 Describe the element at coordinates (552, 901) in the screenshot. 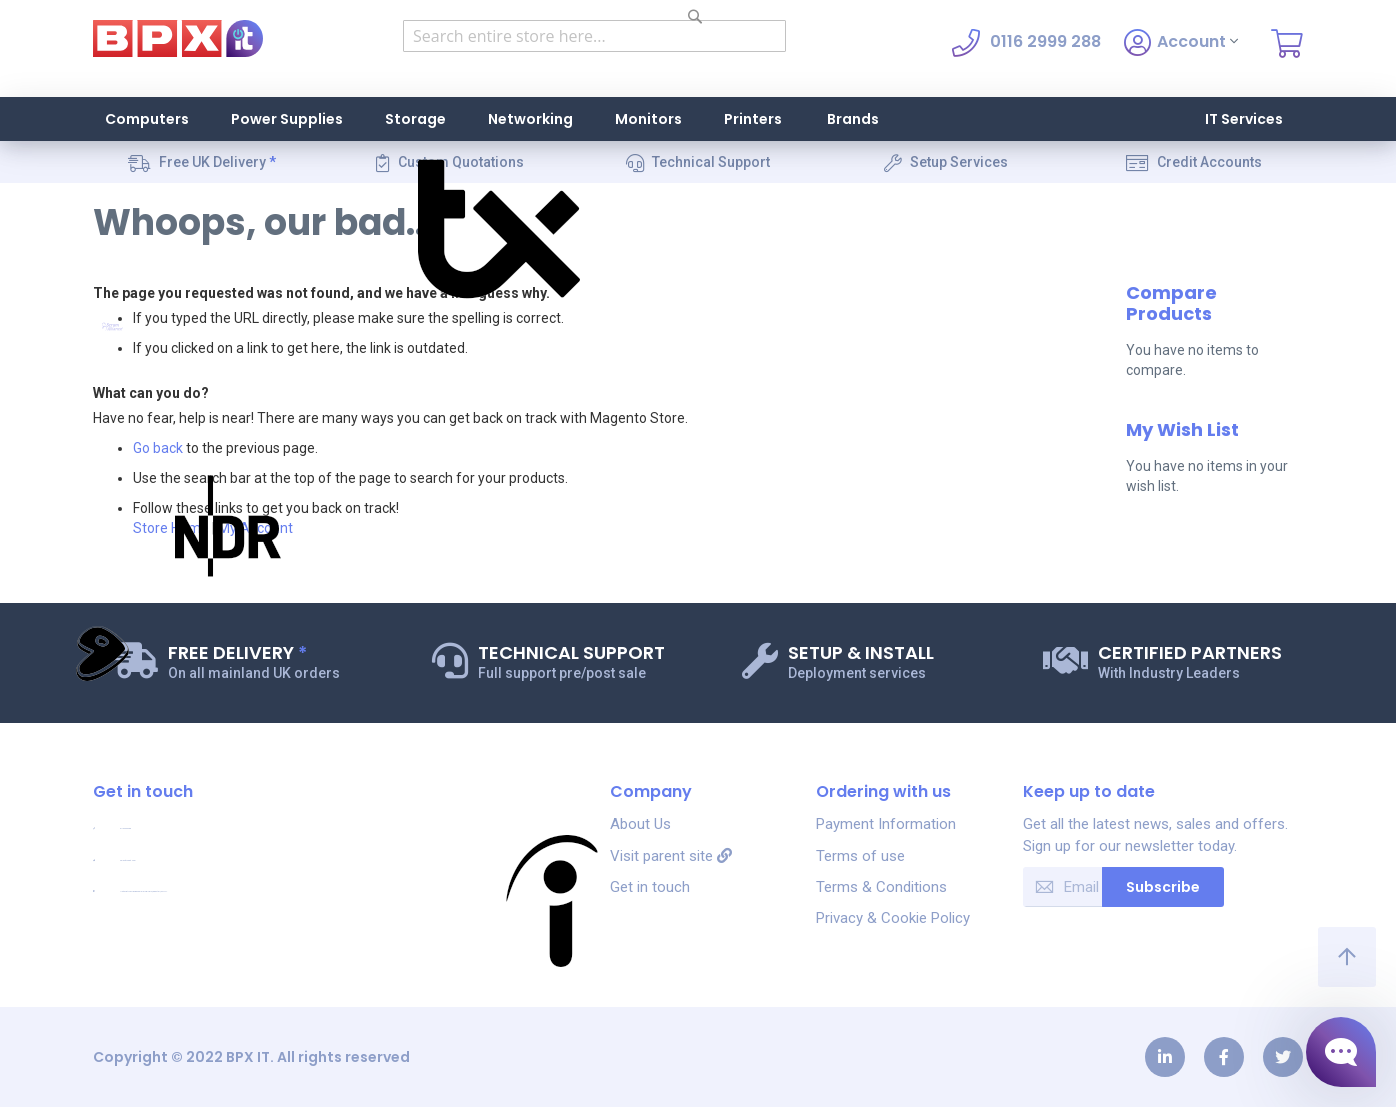

I see `open the Indeed job search app` at that location.